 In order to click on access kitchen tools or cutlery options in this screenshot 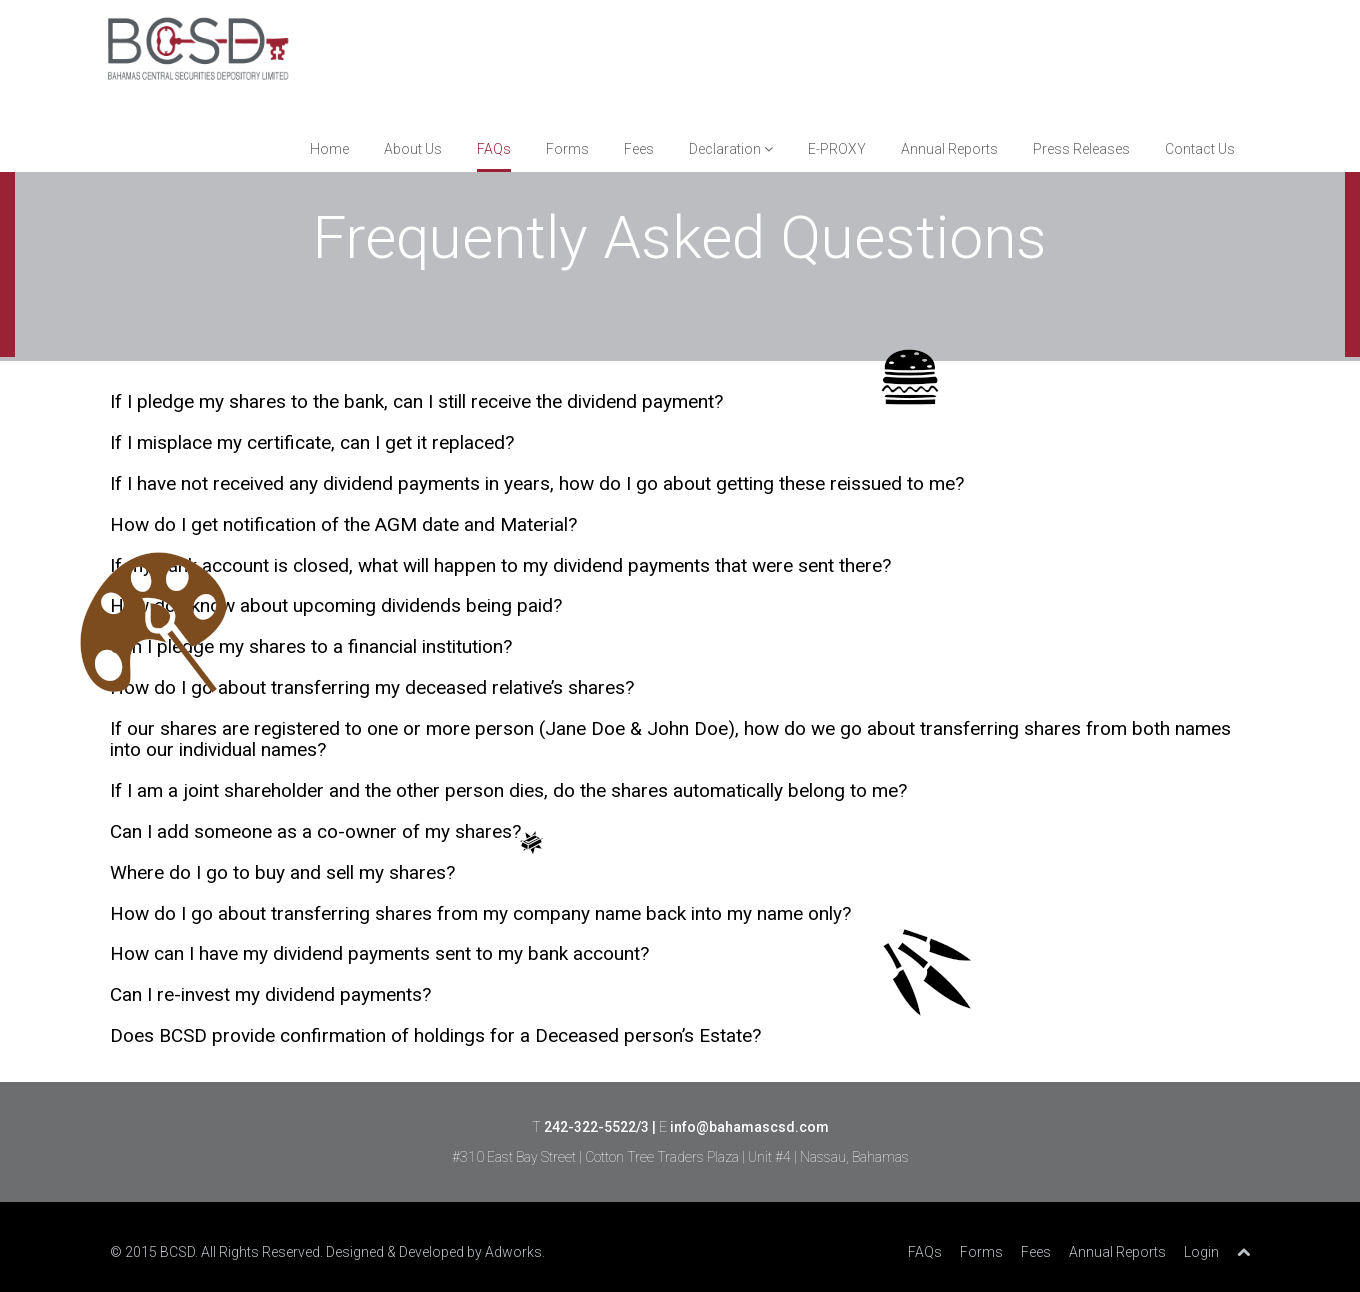, I will do `click(926, 972)`.